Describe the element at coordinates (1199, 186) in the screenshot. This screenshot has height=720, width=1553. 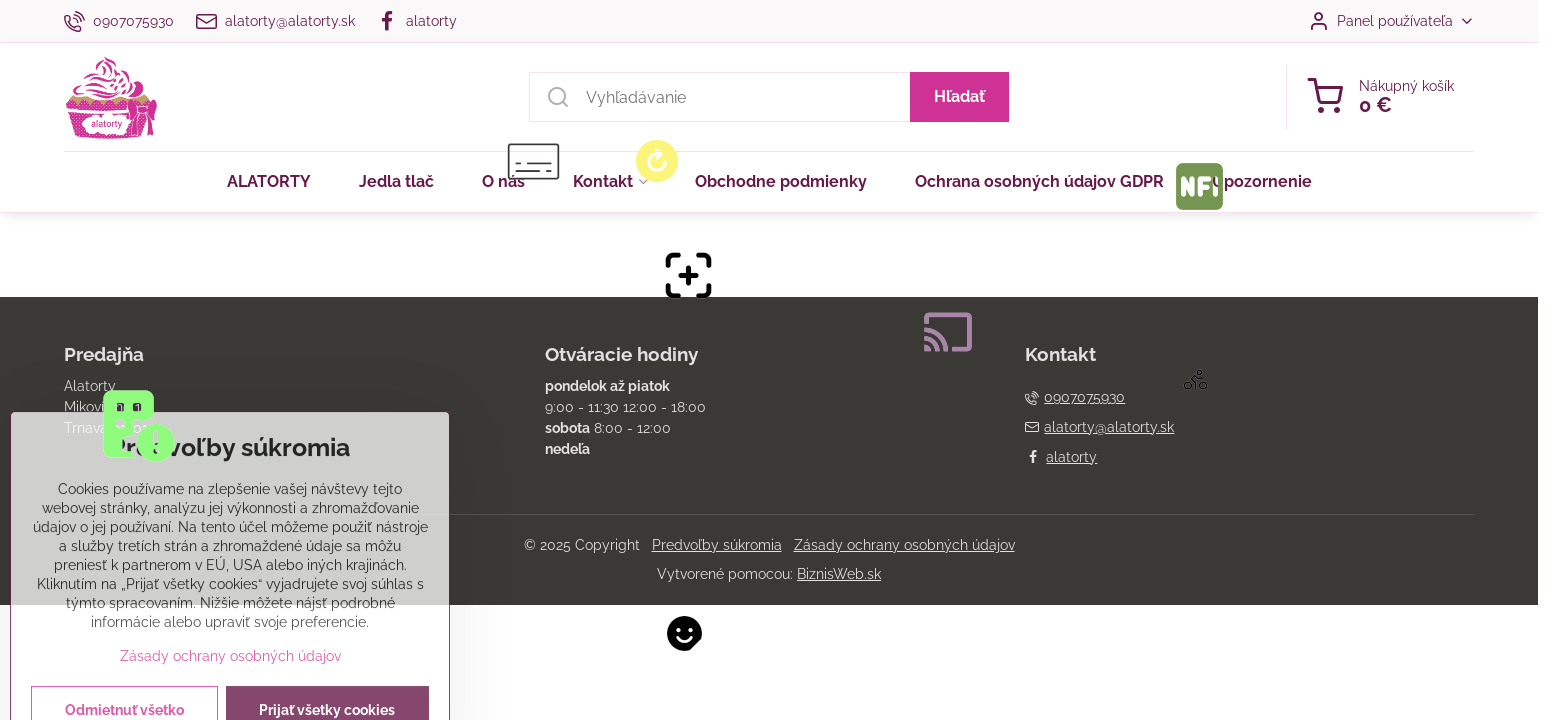
I see `indicates non-food items category` at that location.